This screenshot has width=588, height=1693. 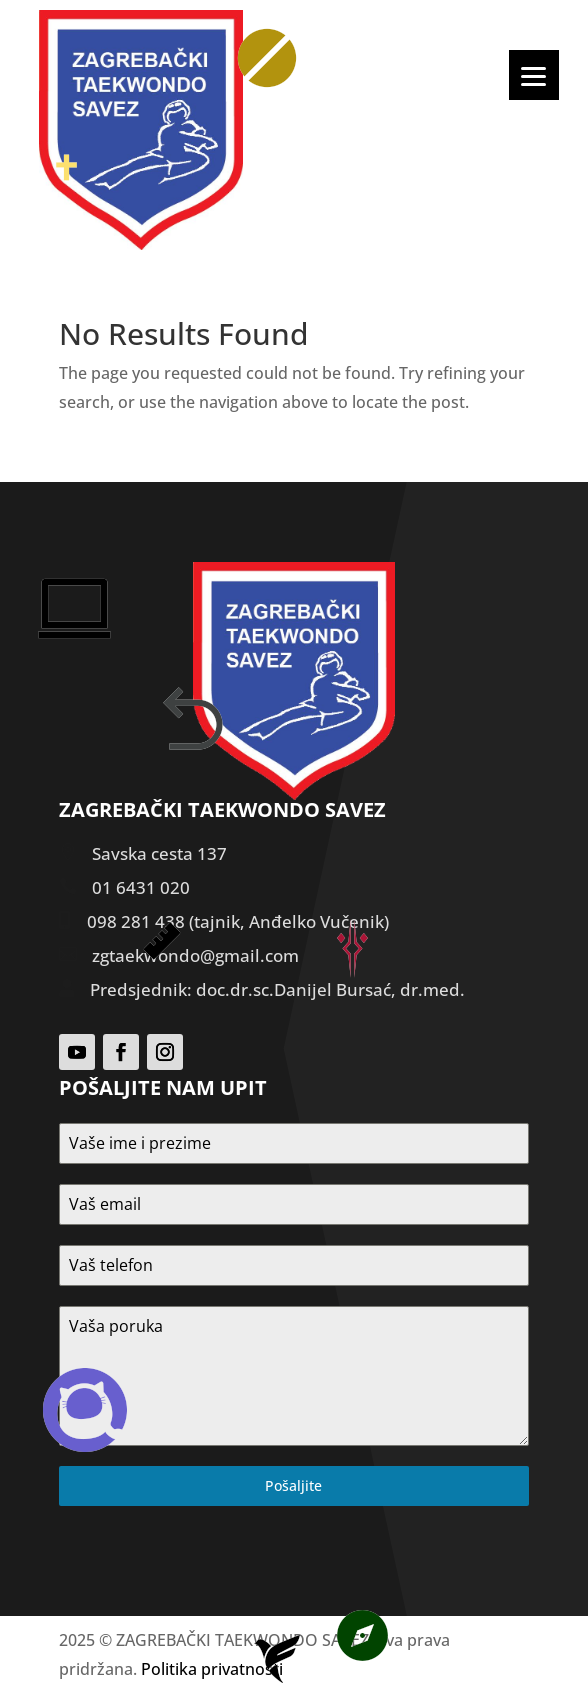 What do you see at coordinates (74, 608) in the screenshot?
I see `view on macbook or laptop device` at bounding box center [74, 608].